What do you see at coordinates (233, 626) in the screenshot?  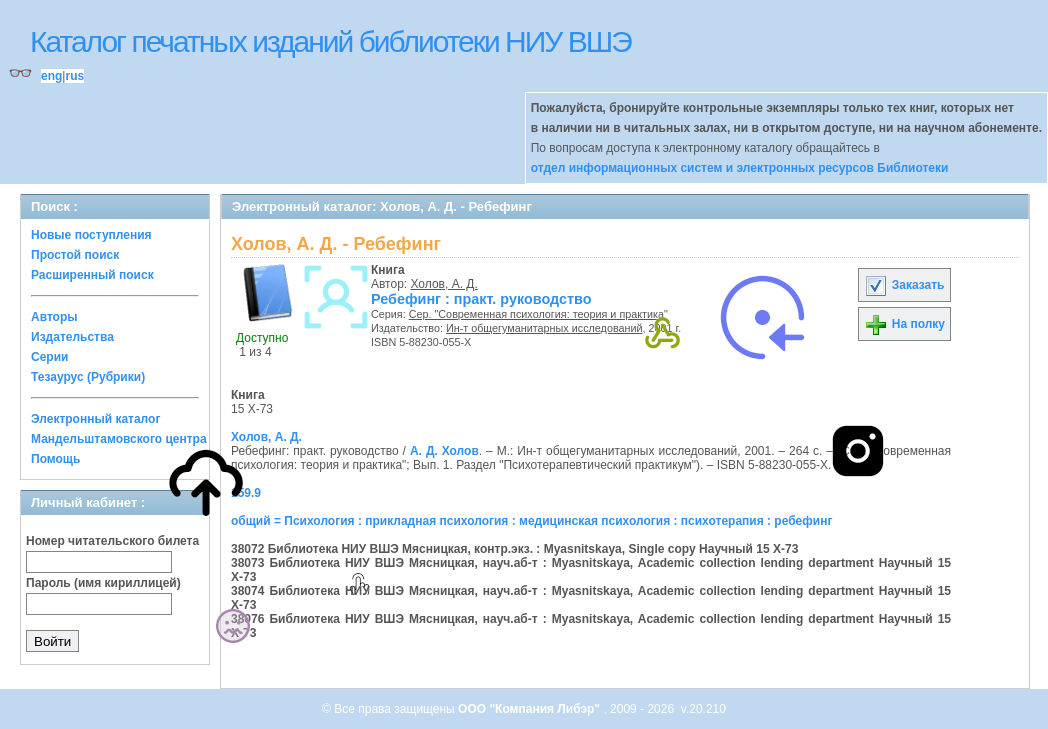 I see `indicates nervous or anxious status` at bounding box center [233, 626].